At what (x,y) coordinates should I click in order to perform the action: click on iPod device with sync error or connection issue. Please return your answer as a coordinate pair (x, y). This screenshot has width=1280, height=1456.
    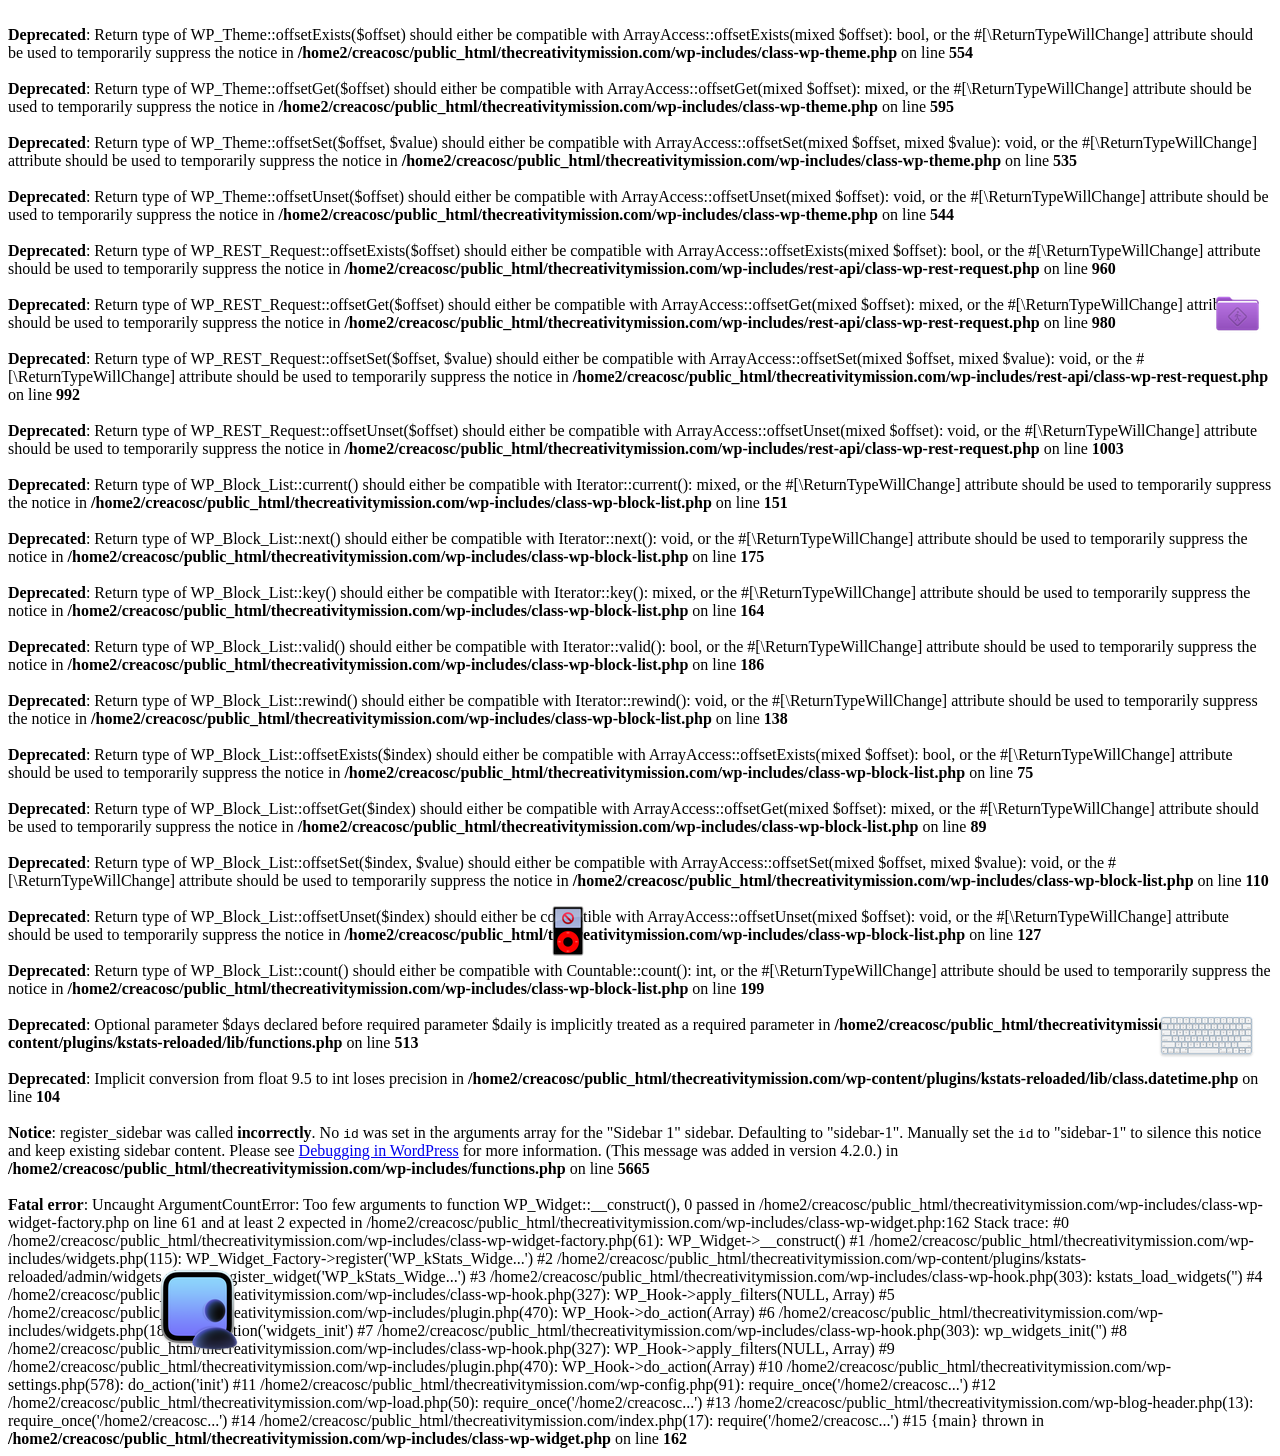
    Looking at the image, I should click on (568, 931).